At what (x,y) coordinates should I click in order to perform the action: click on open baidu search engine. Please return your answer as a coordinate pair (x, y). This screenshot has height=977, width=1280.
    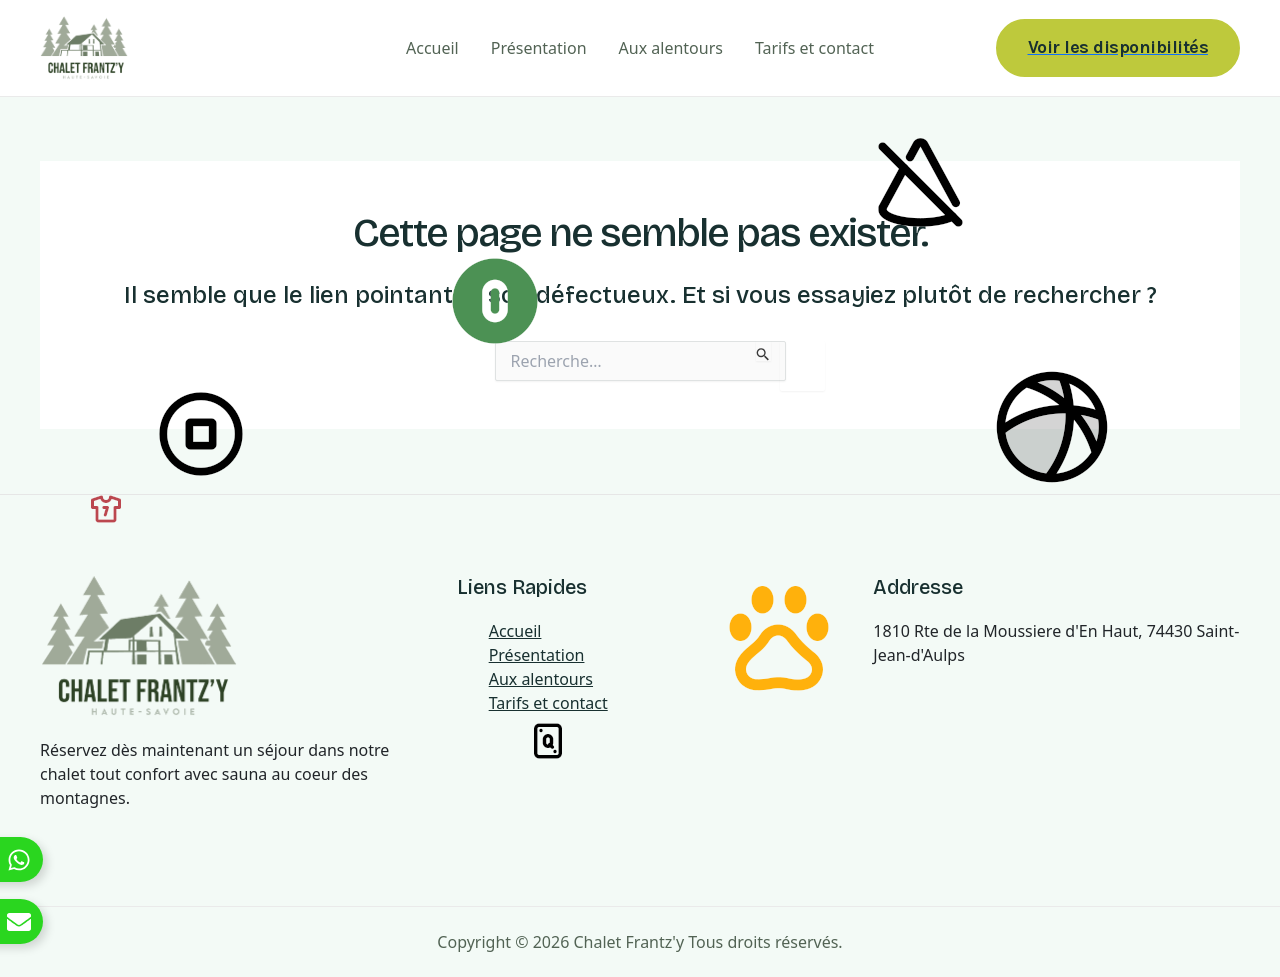
    Looking at the image, I should click on (779, 641).